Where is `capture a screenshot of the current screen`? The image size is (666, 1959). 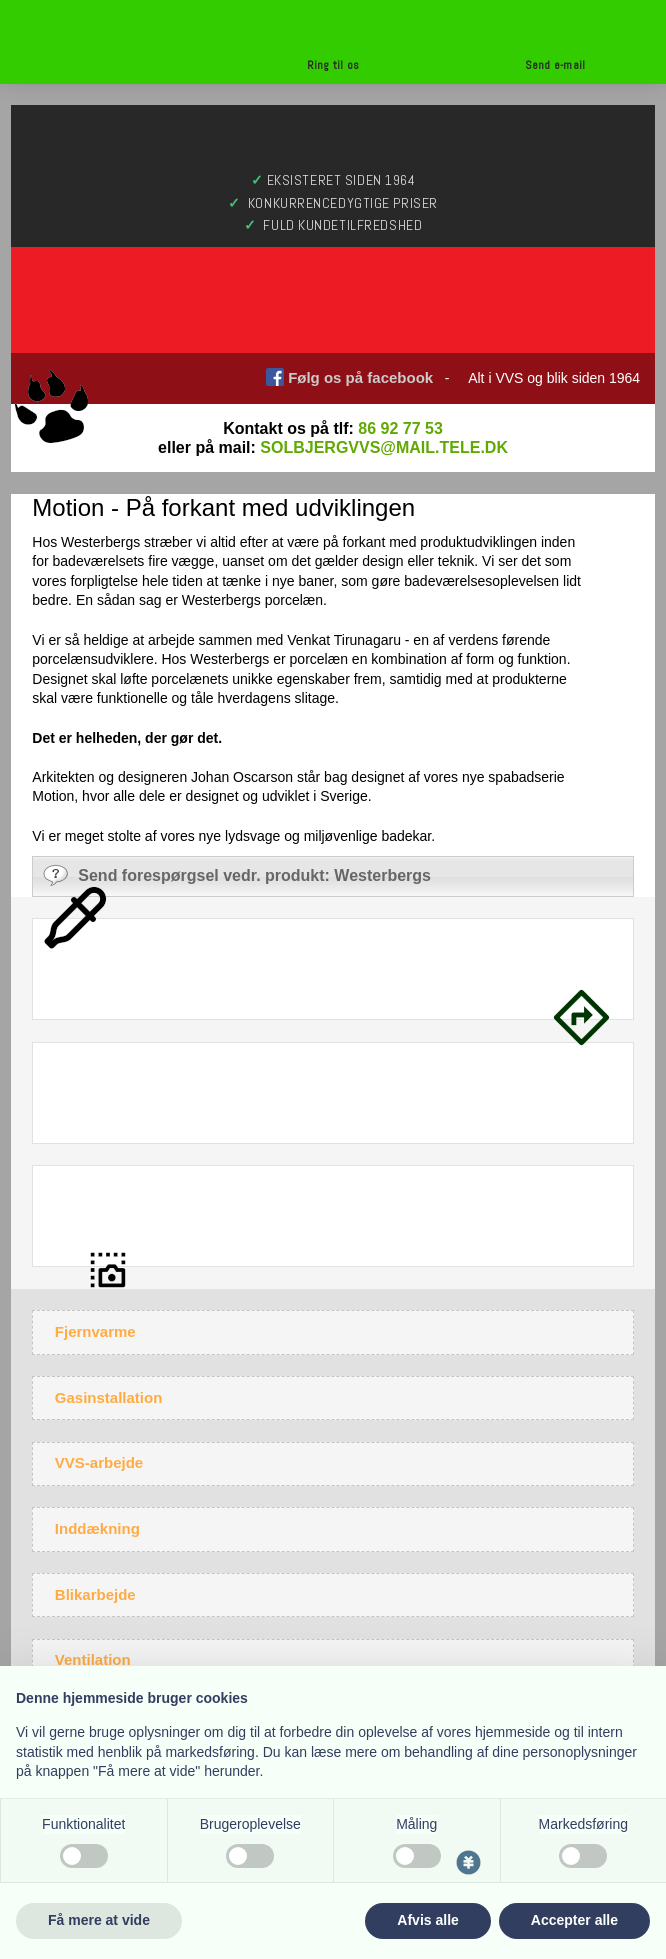
capture a screenshot of the current screen is located at coordinates (108, 1270).